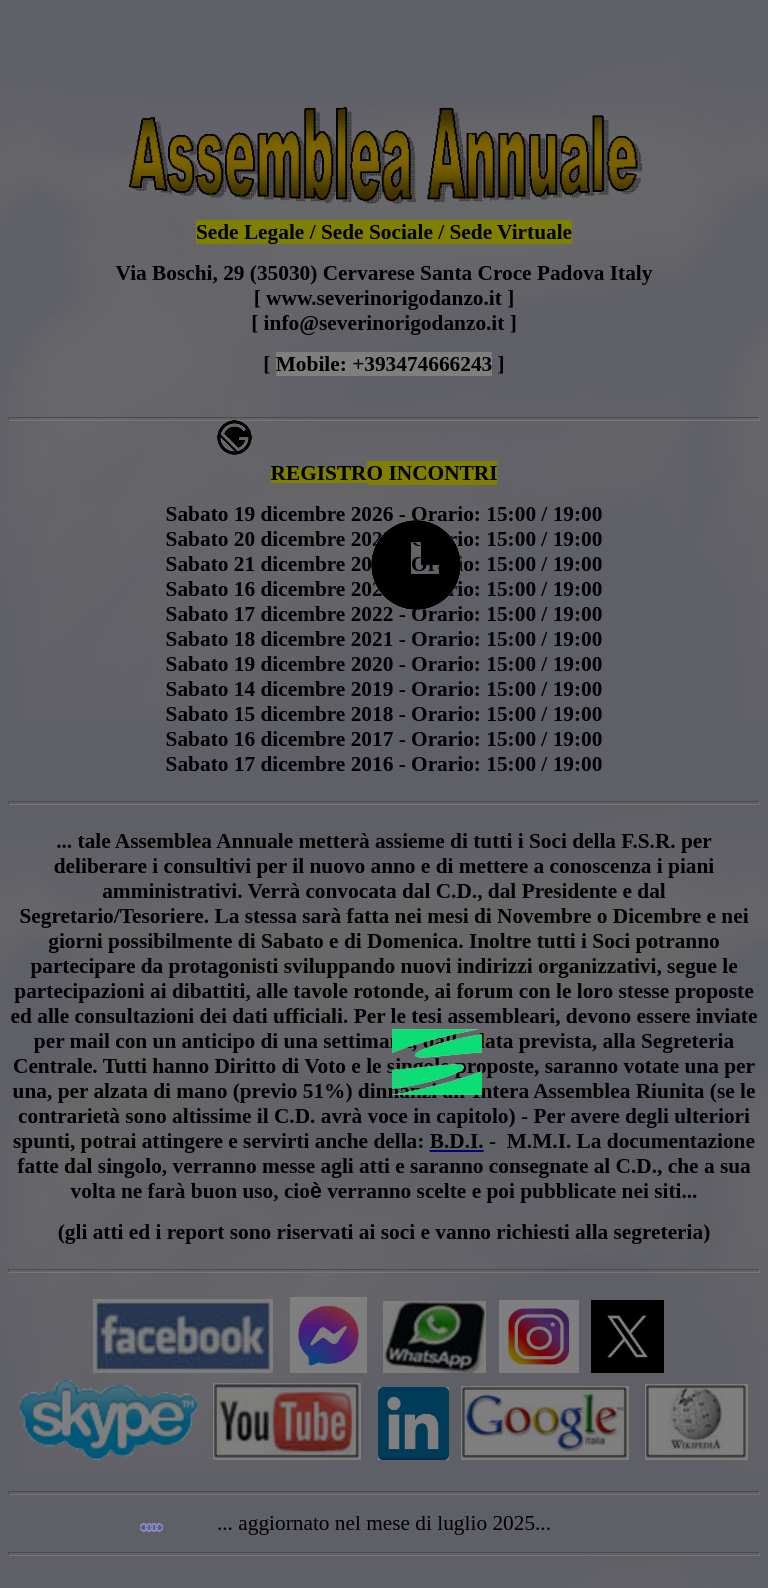 The width and height of the screenshot is (768, 1588). Describe the element at coordinates (151, 1527) in the screenshot. I see `Audi brand or vehicle information` at that location.